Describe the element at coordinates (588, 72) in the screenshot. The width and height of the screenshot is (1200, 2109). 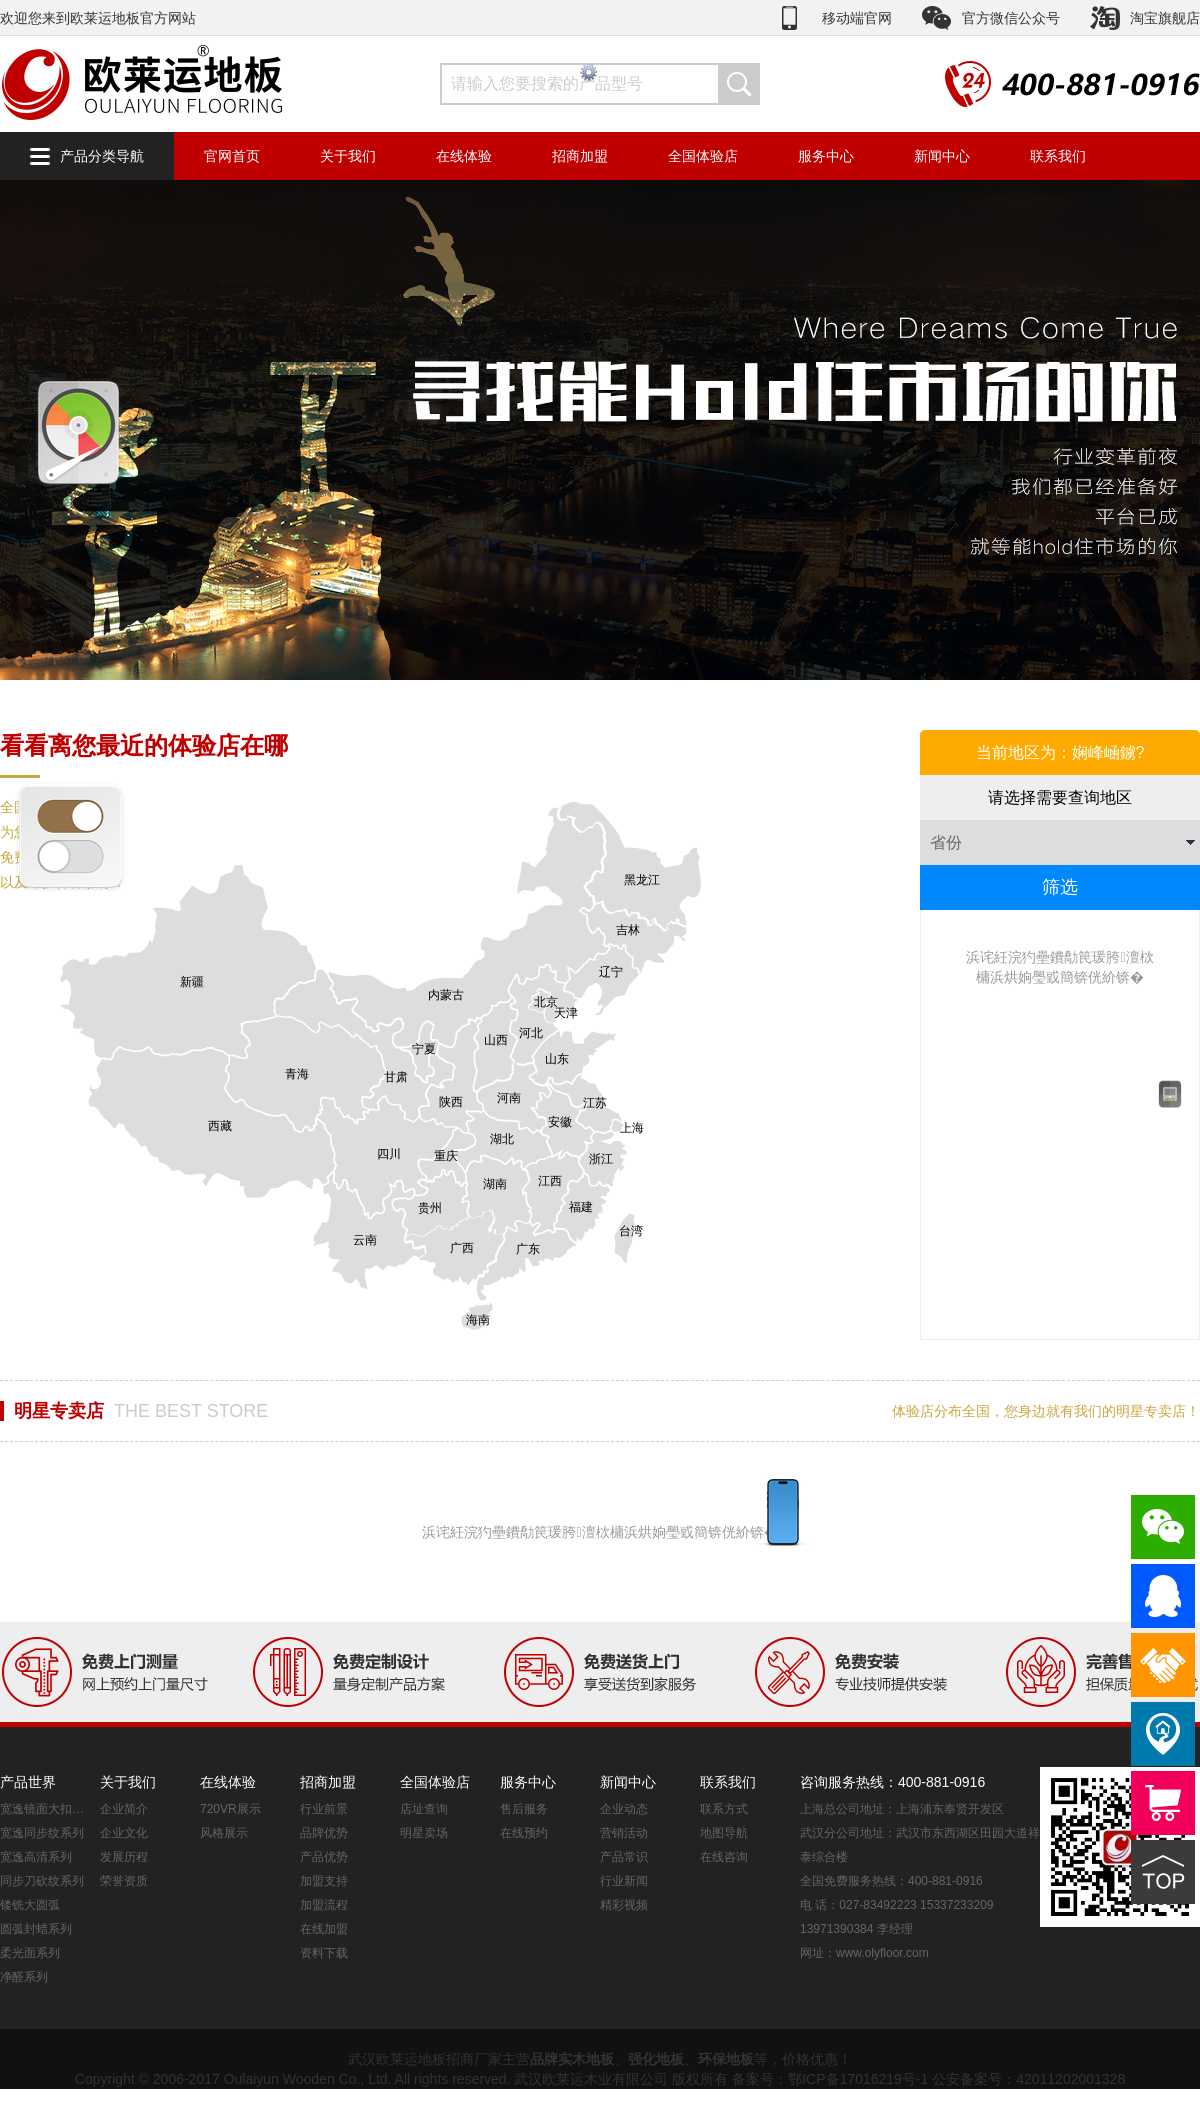
I see `access automator service settings` at that location.